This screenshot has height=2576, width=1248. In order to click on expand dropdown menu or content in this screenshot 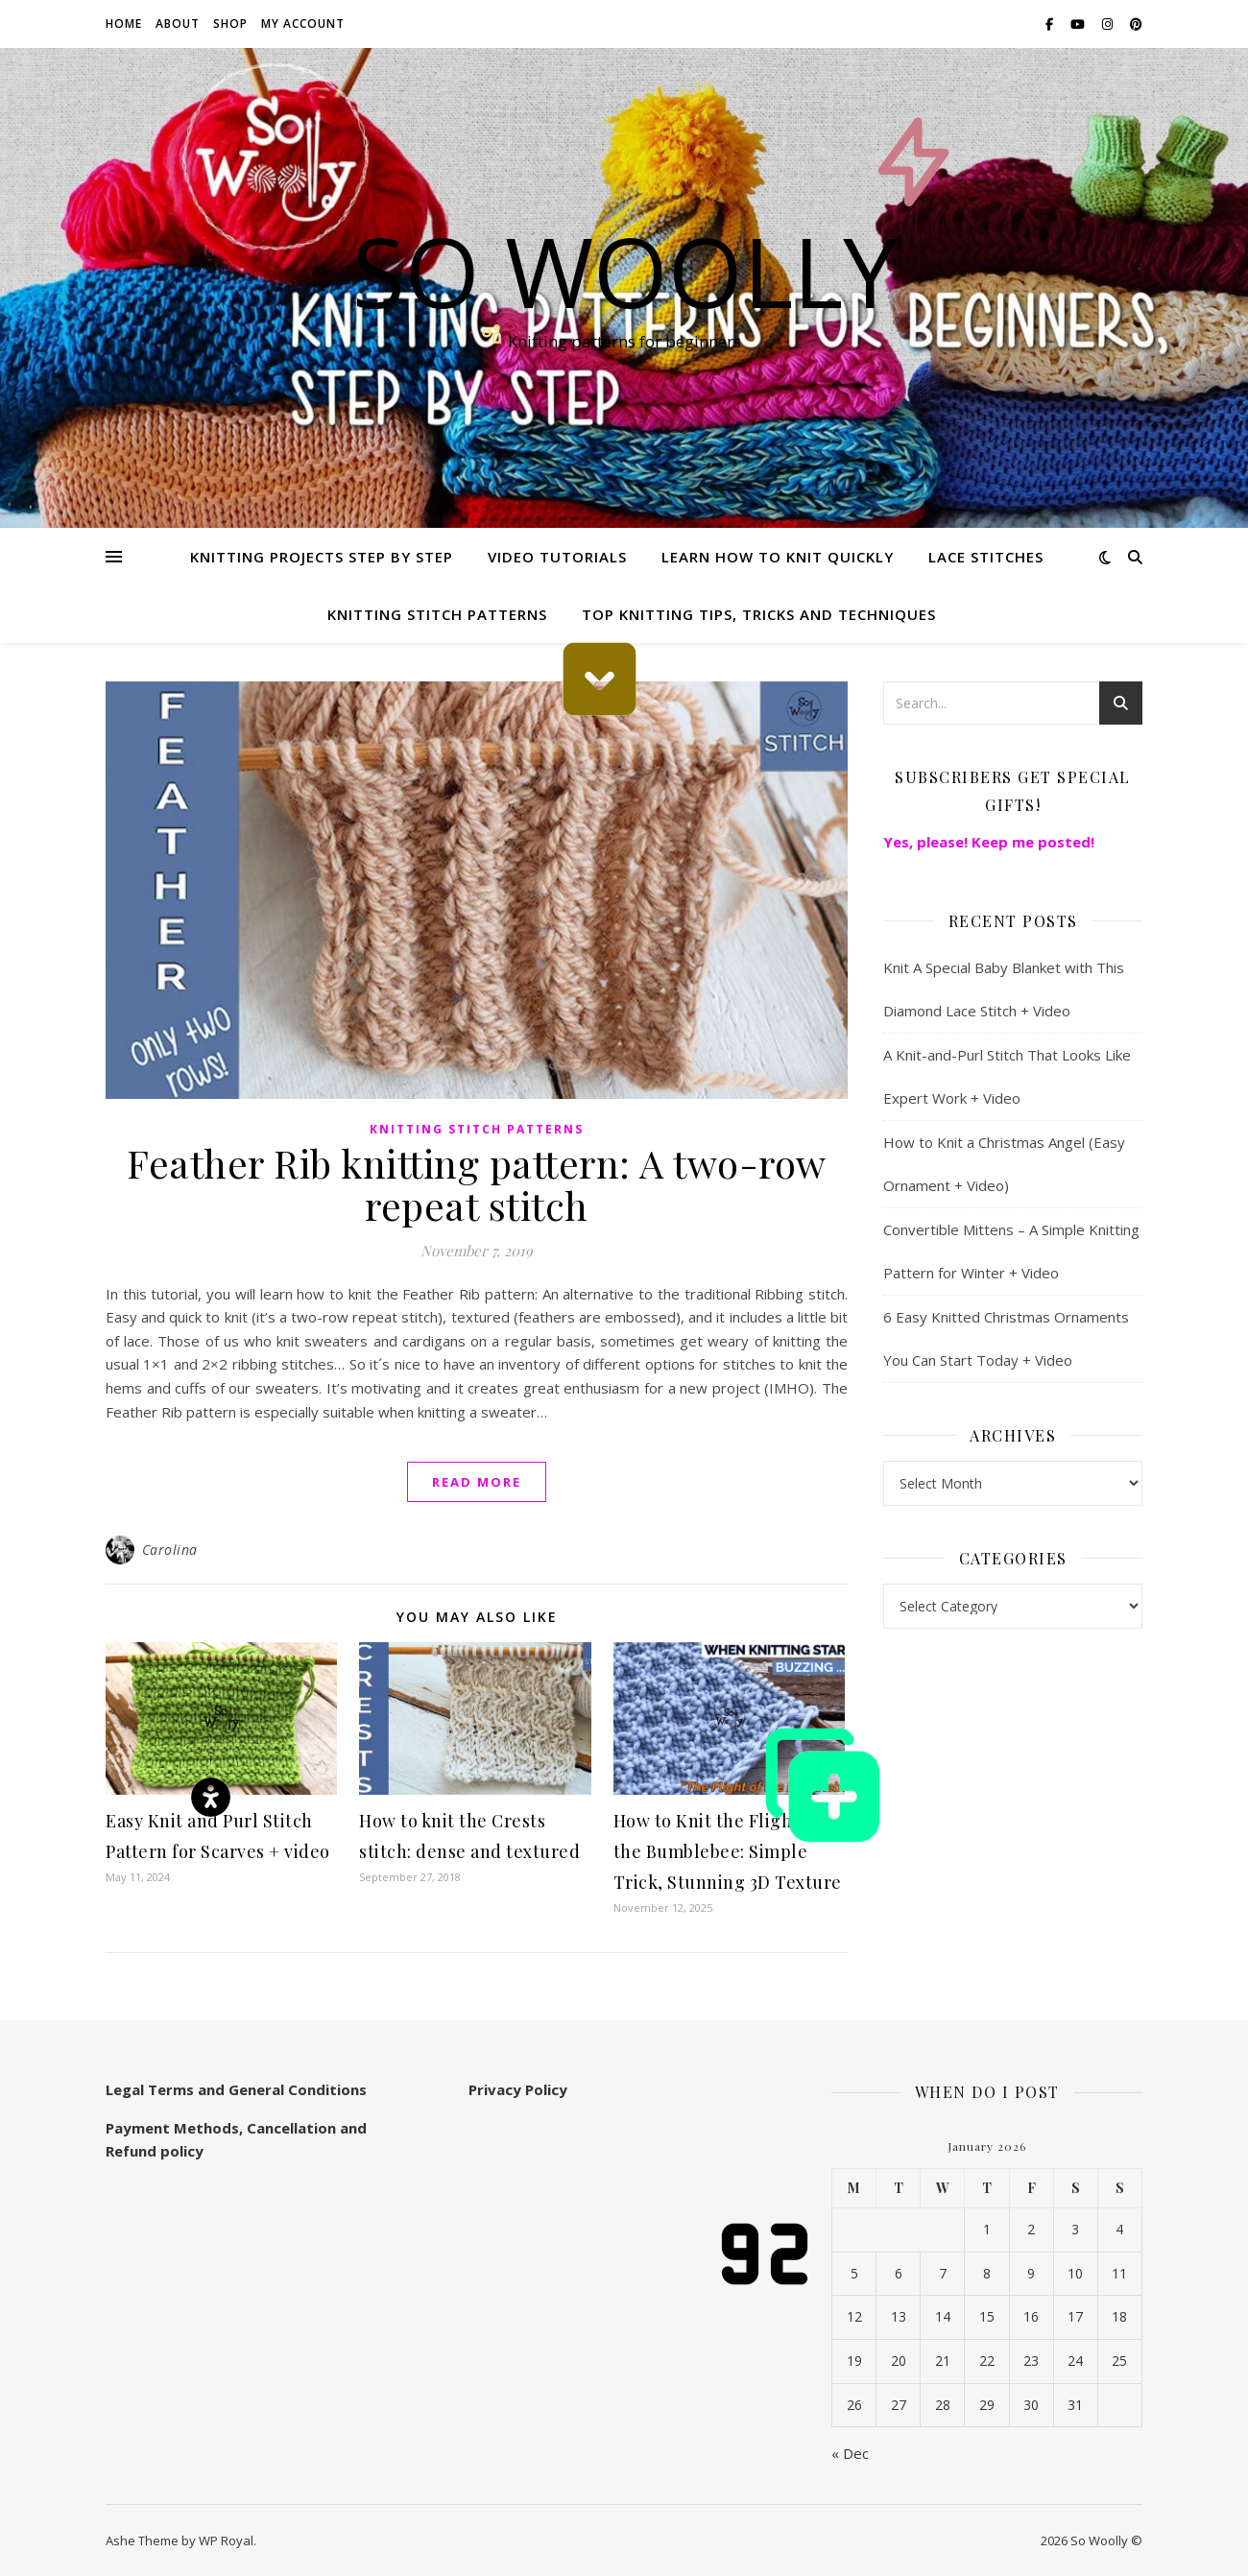, I will do `click(599, 679)`.